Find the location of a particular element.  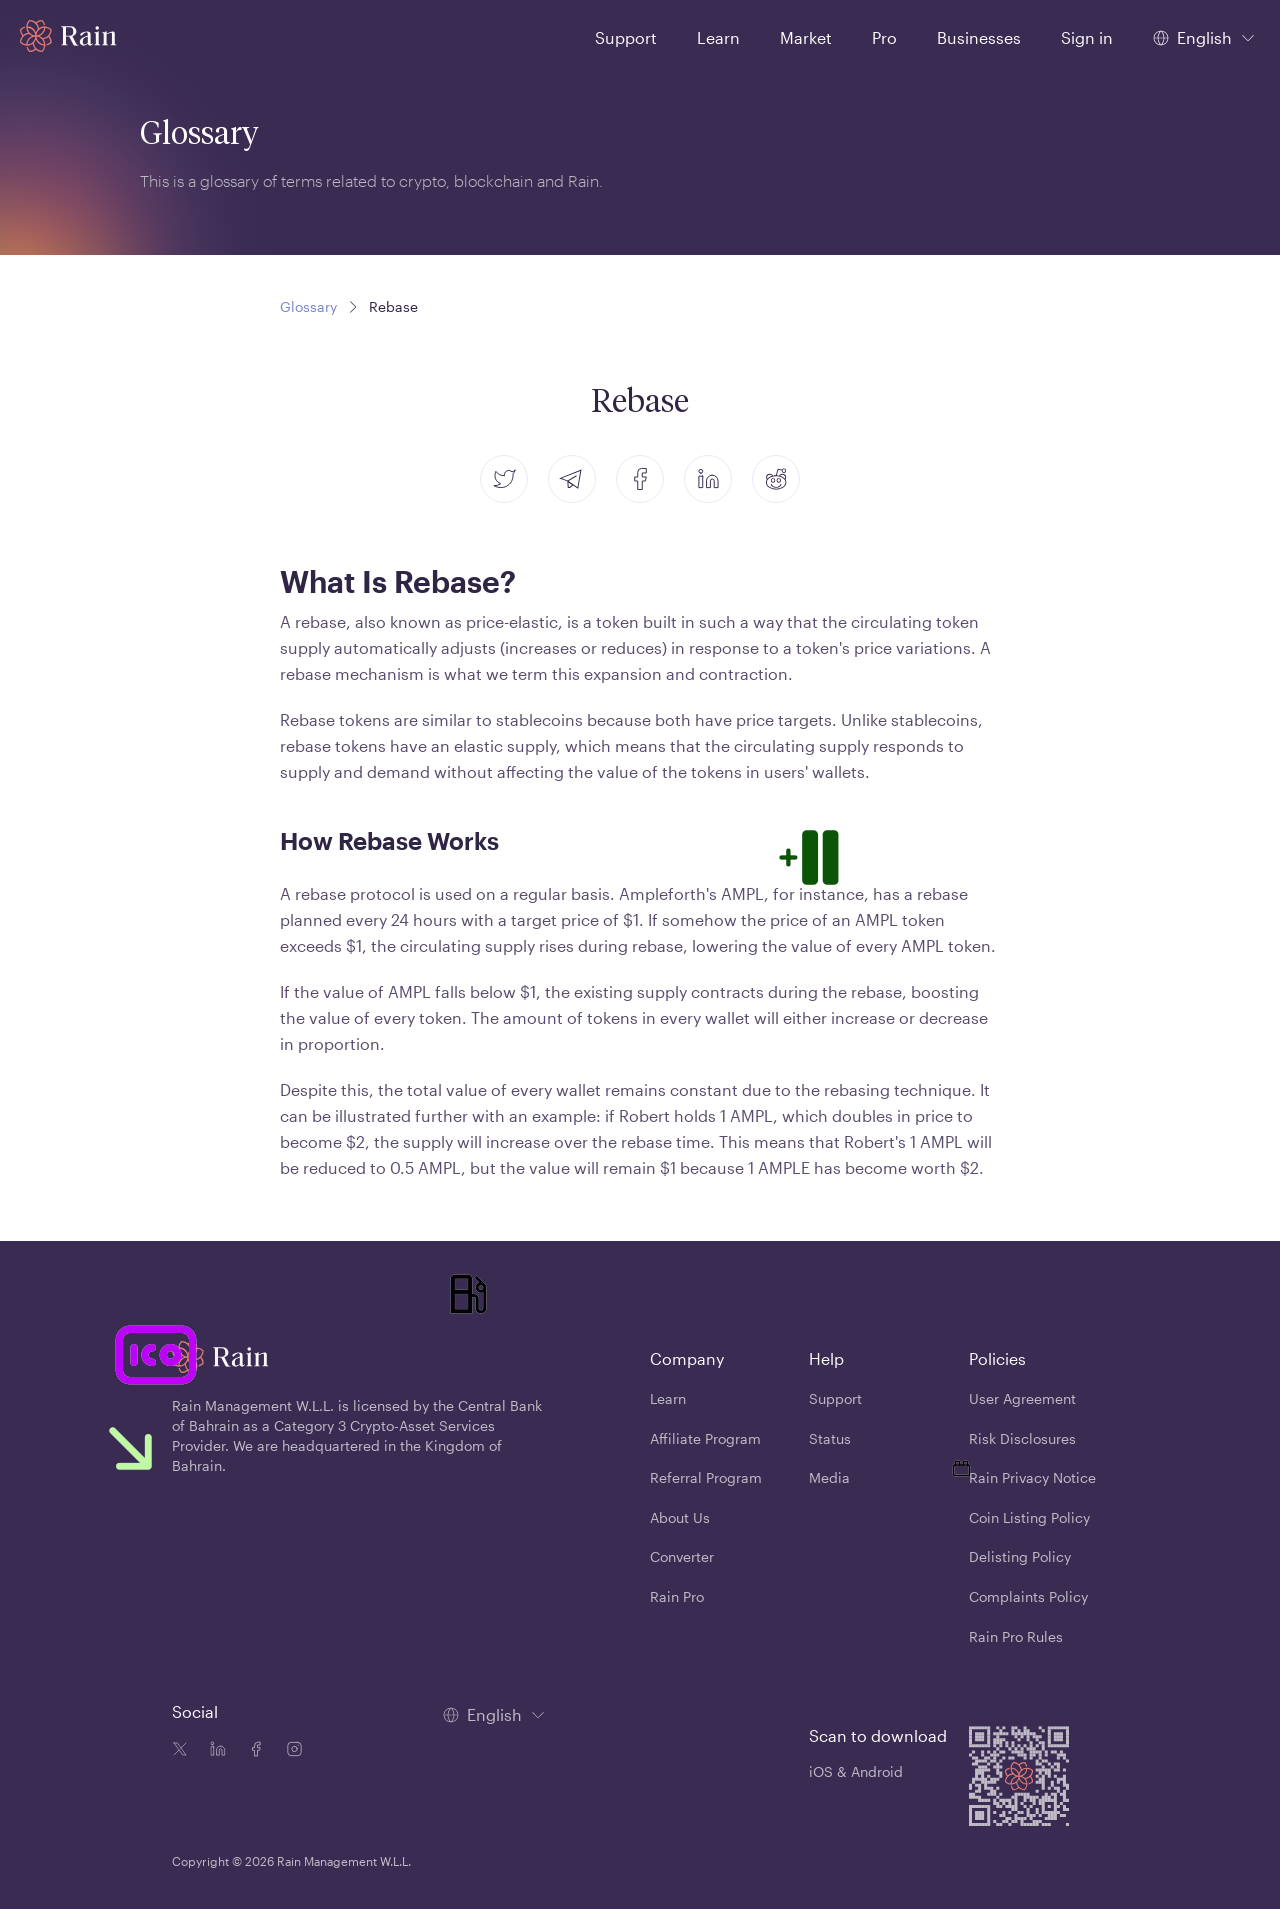

access building blocks or modular components is located at coordinates (961, 1468).